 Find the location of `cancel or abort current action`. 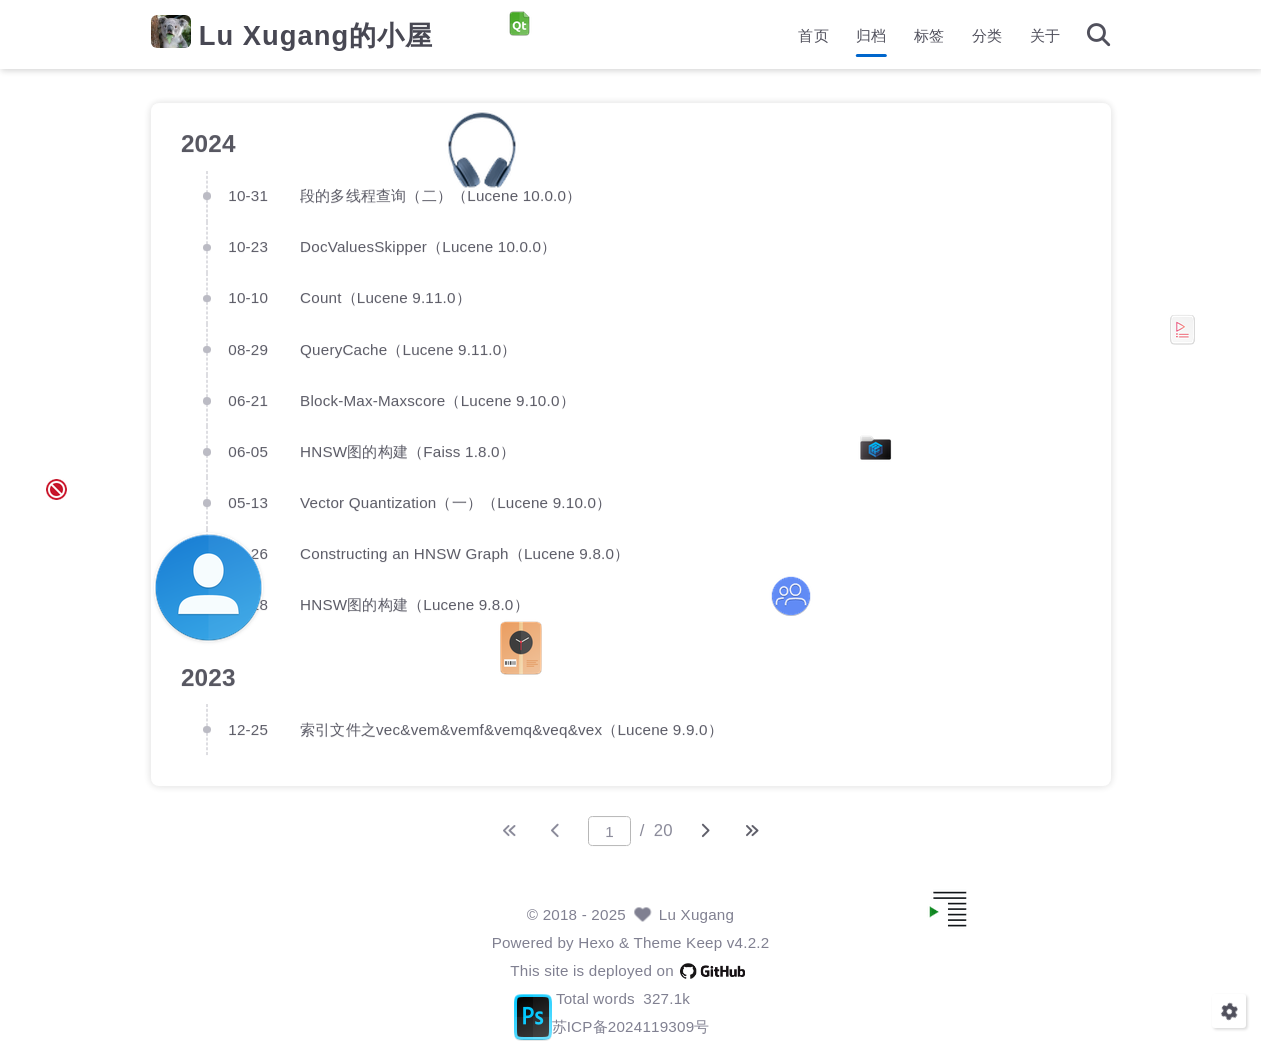

cancel or abort current action is located at coordinates (56, 489).